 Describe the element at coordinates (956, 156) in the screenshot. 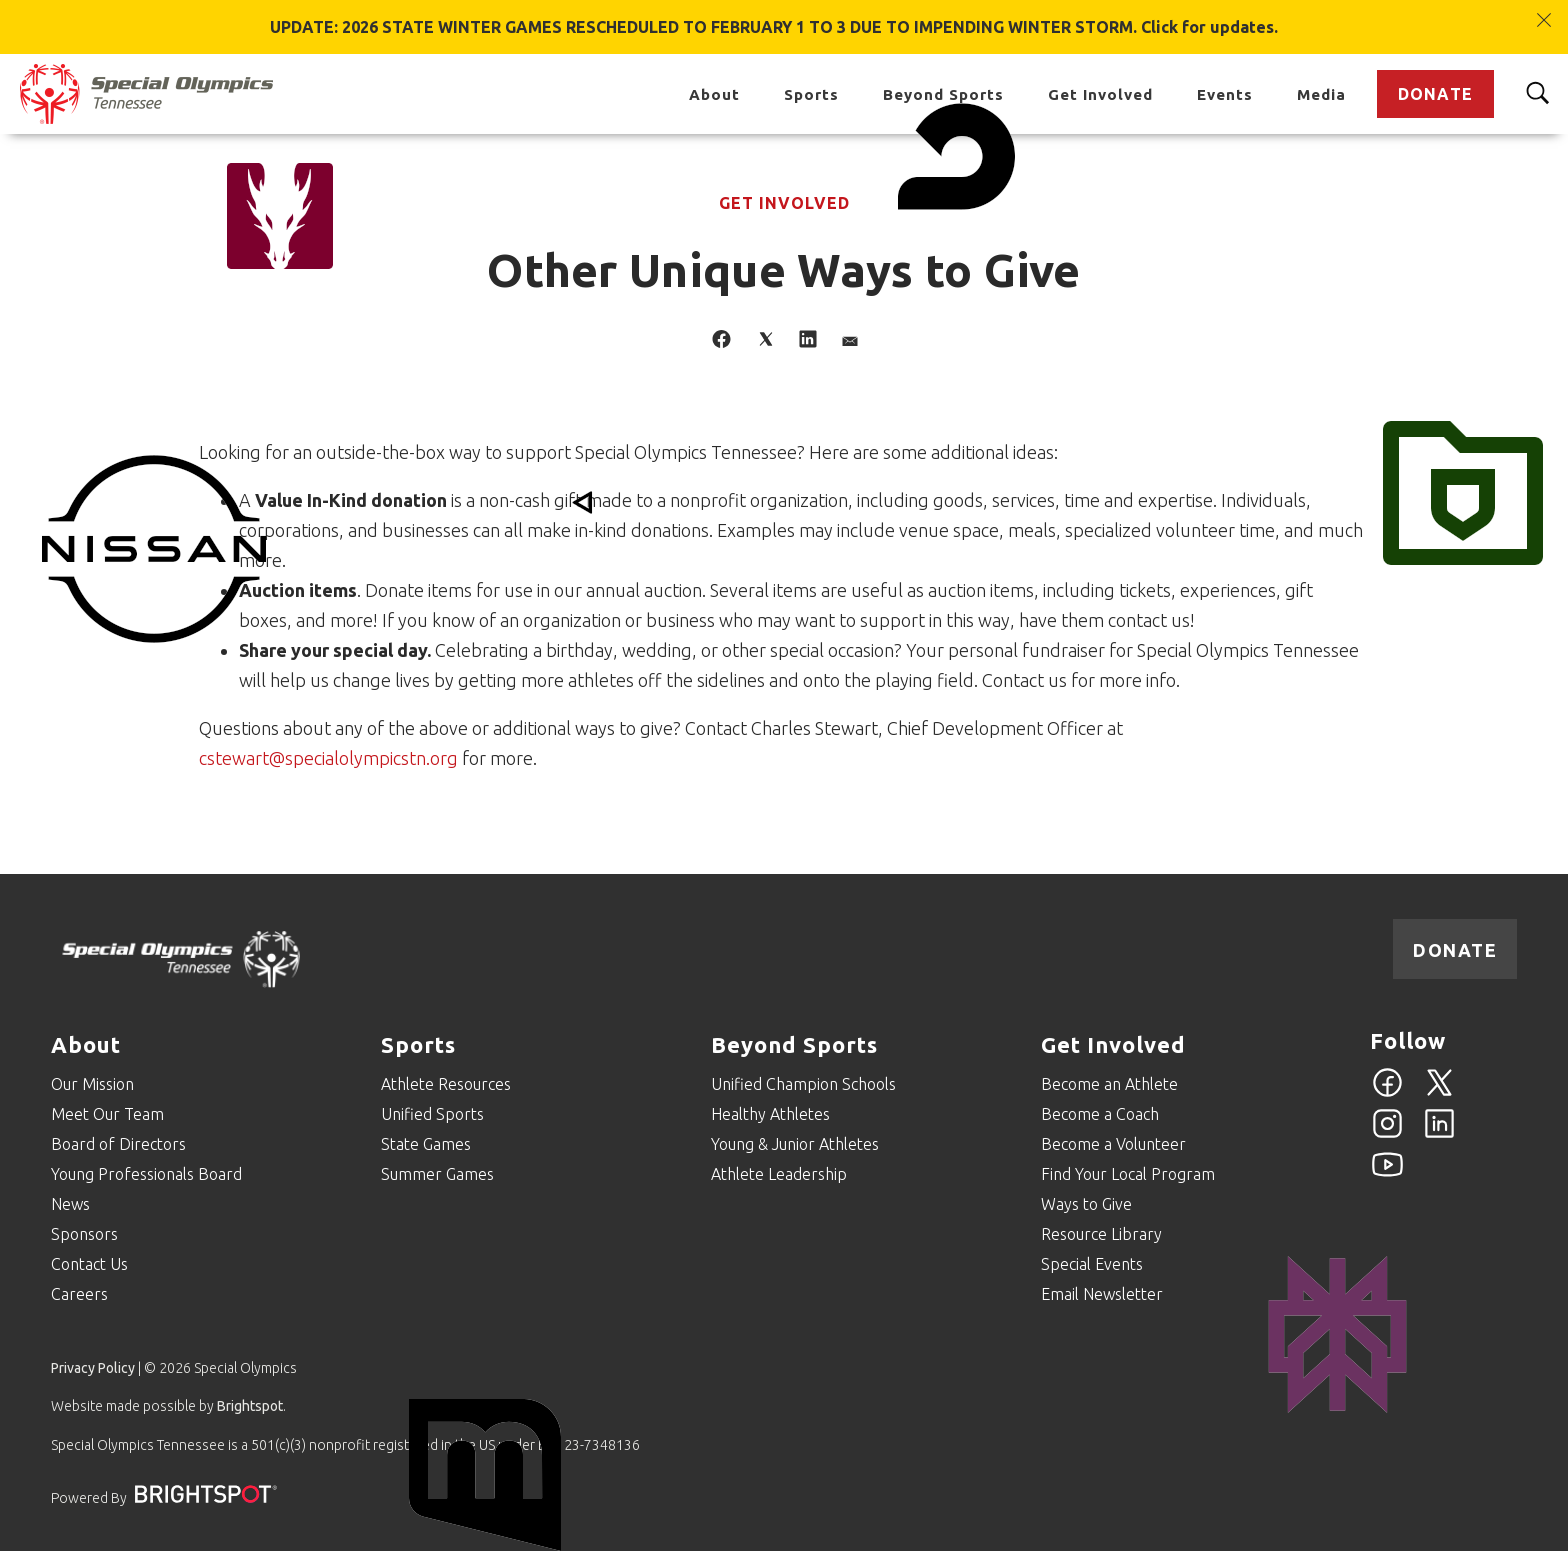

I see `access AdRoll advertising platform` at that location.